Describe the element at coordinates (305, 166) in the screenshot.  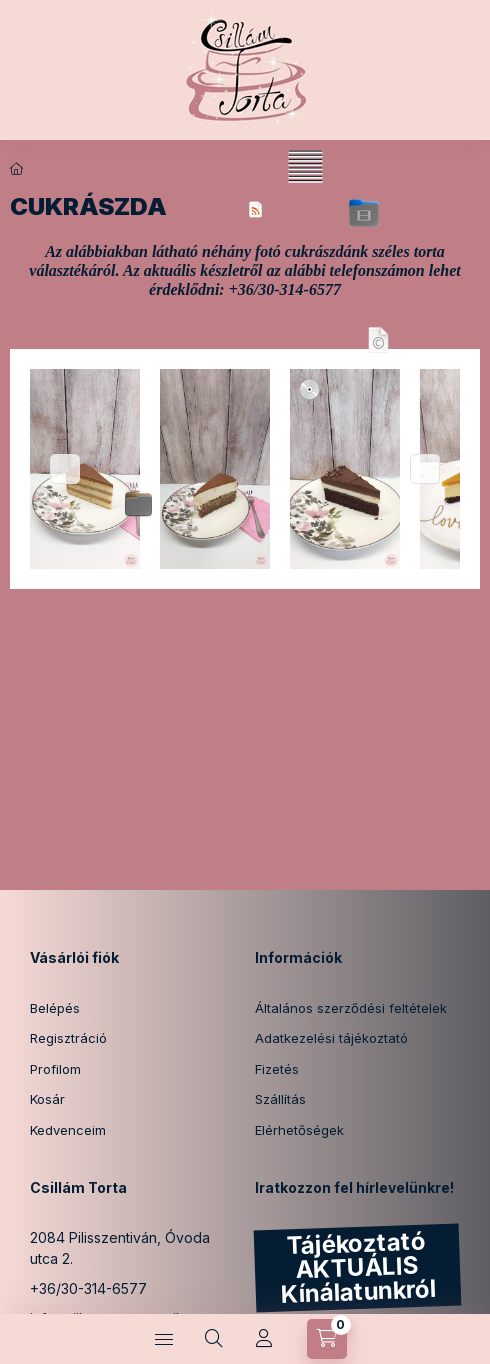
I see `justify text to fill both margins` at that location.